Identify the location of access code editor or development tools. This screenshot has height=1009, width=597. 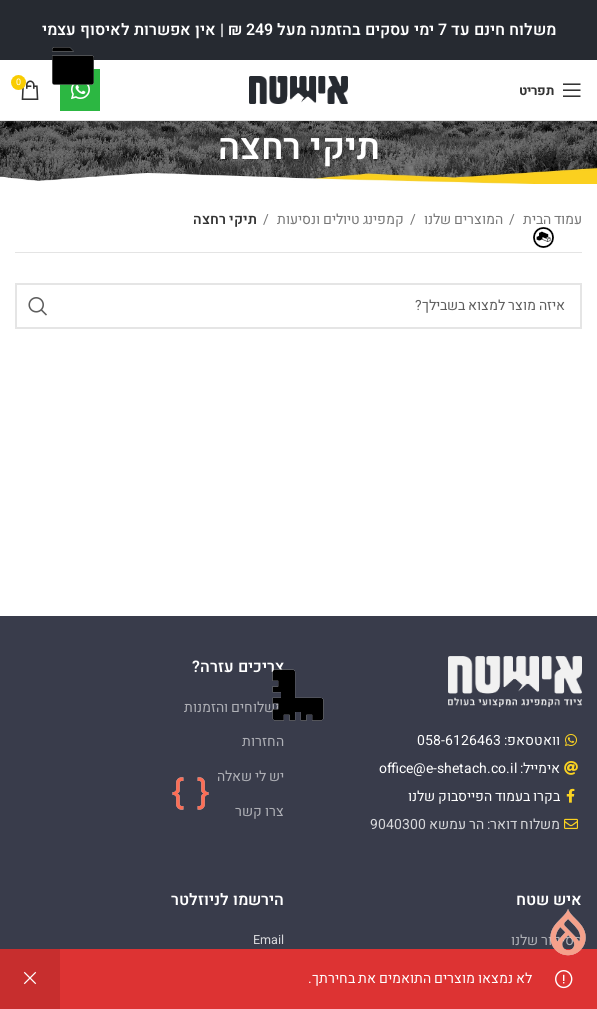
(190, 793).